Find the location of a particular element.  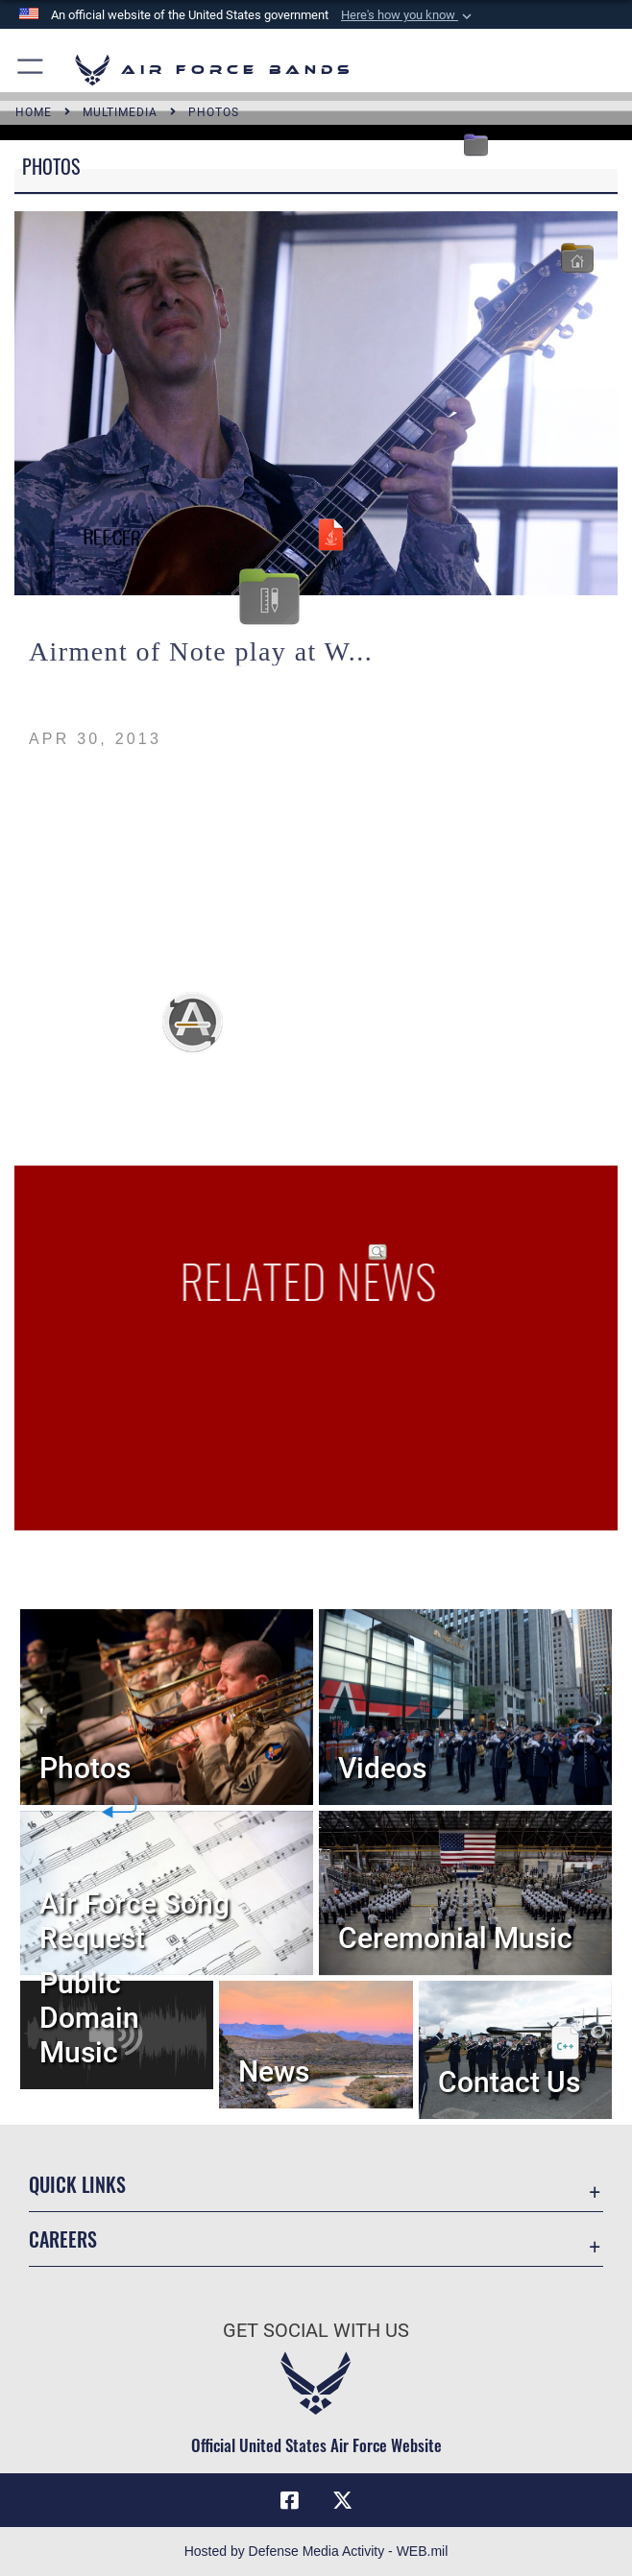

java source code file is located at coordinates (330, 535).